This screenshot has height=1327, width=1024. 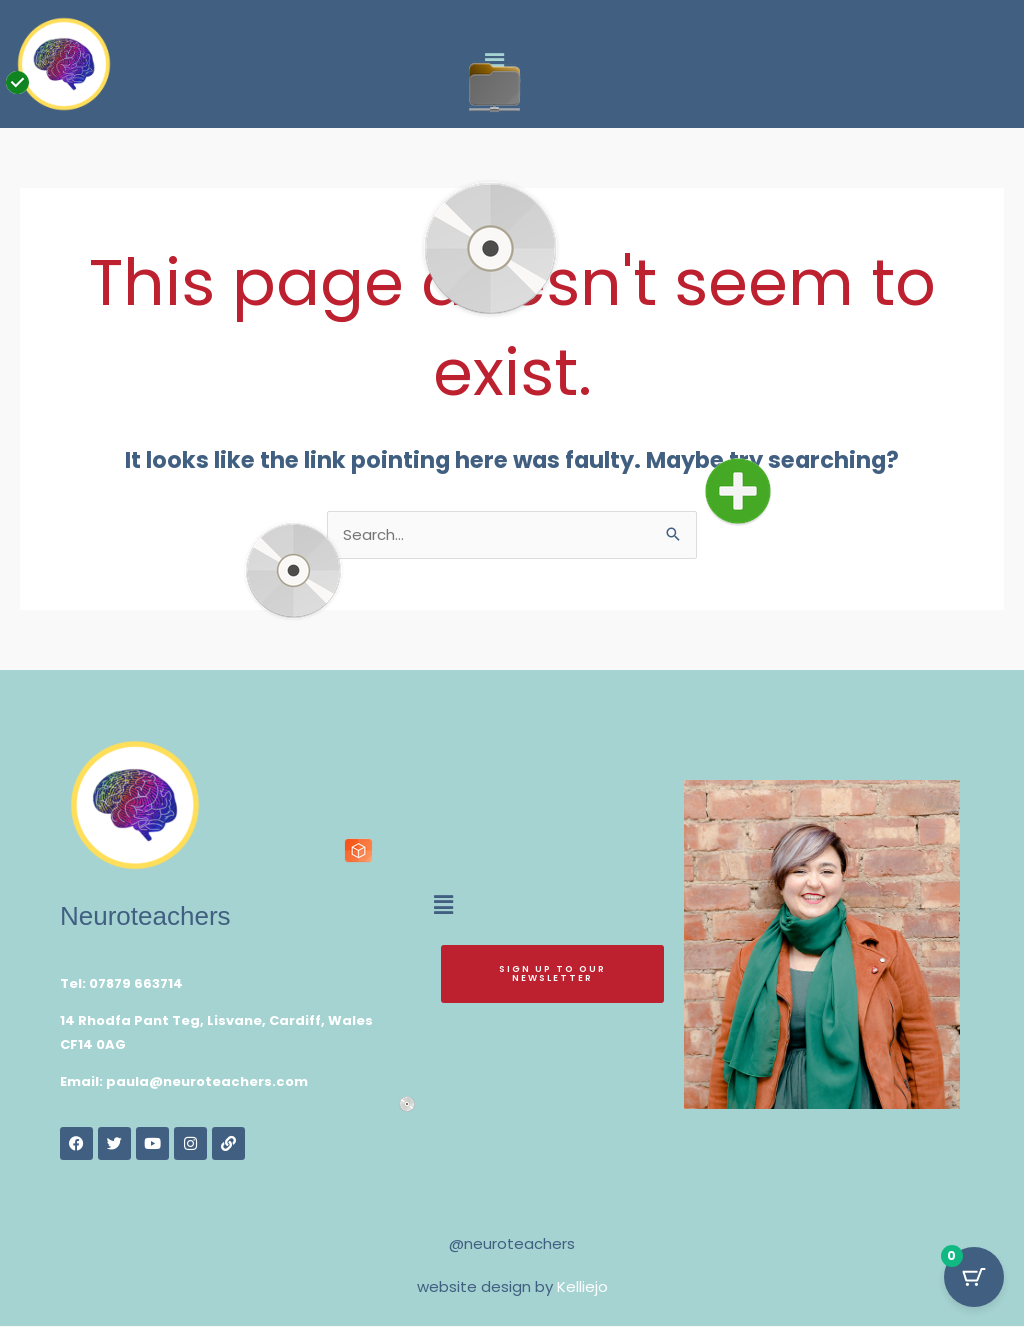 I want to click on access CD/DVD drive or optical media, so click(x=293, y=570).